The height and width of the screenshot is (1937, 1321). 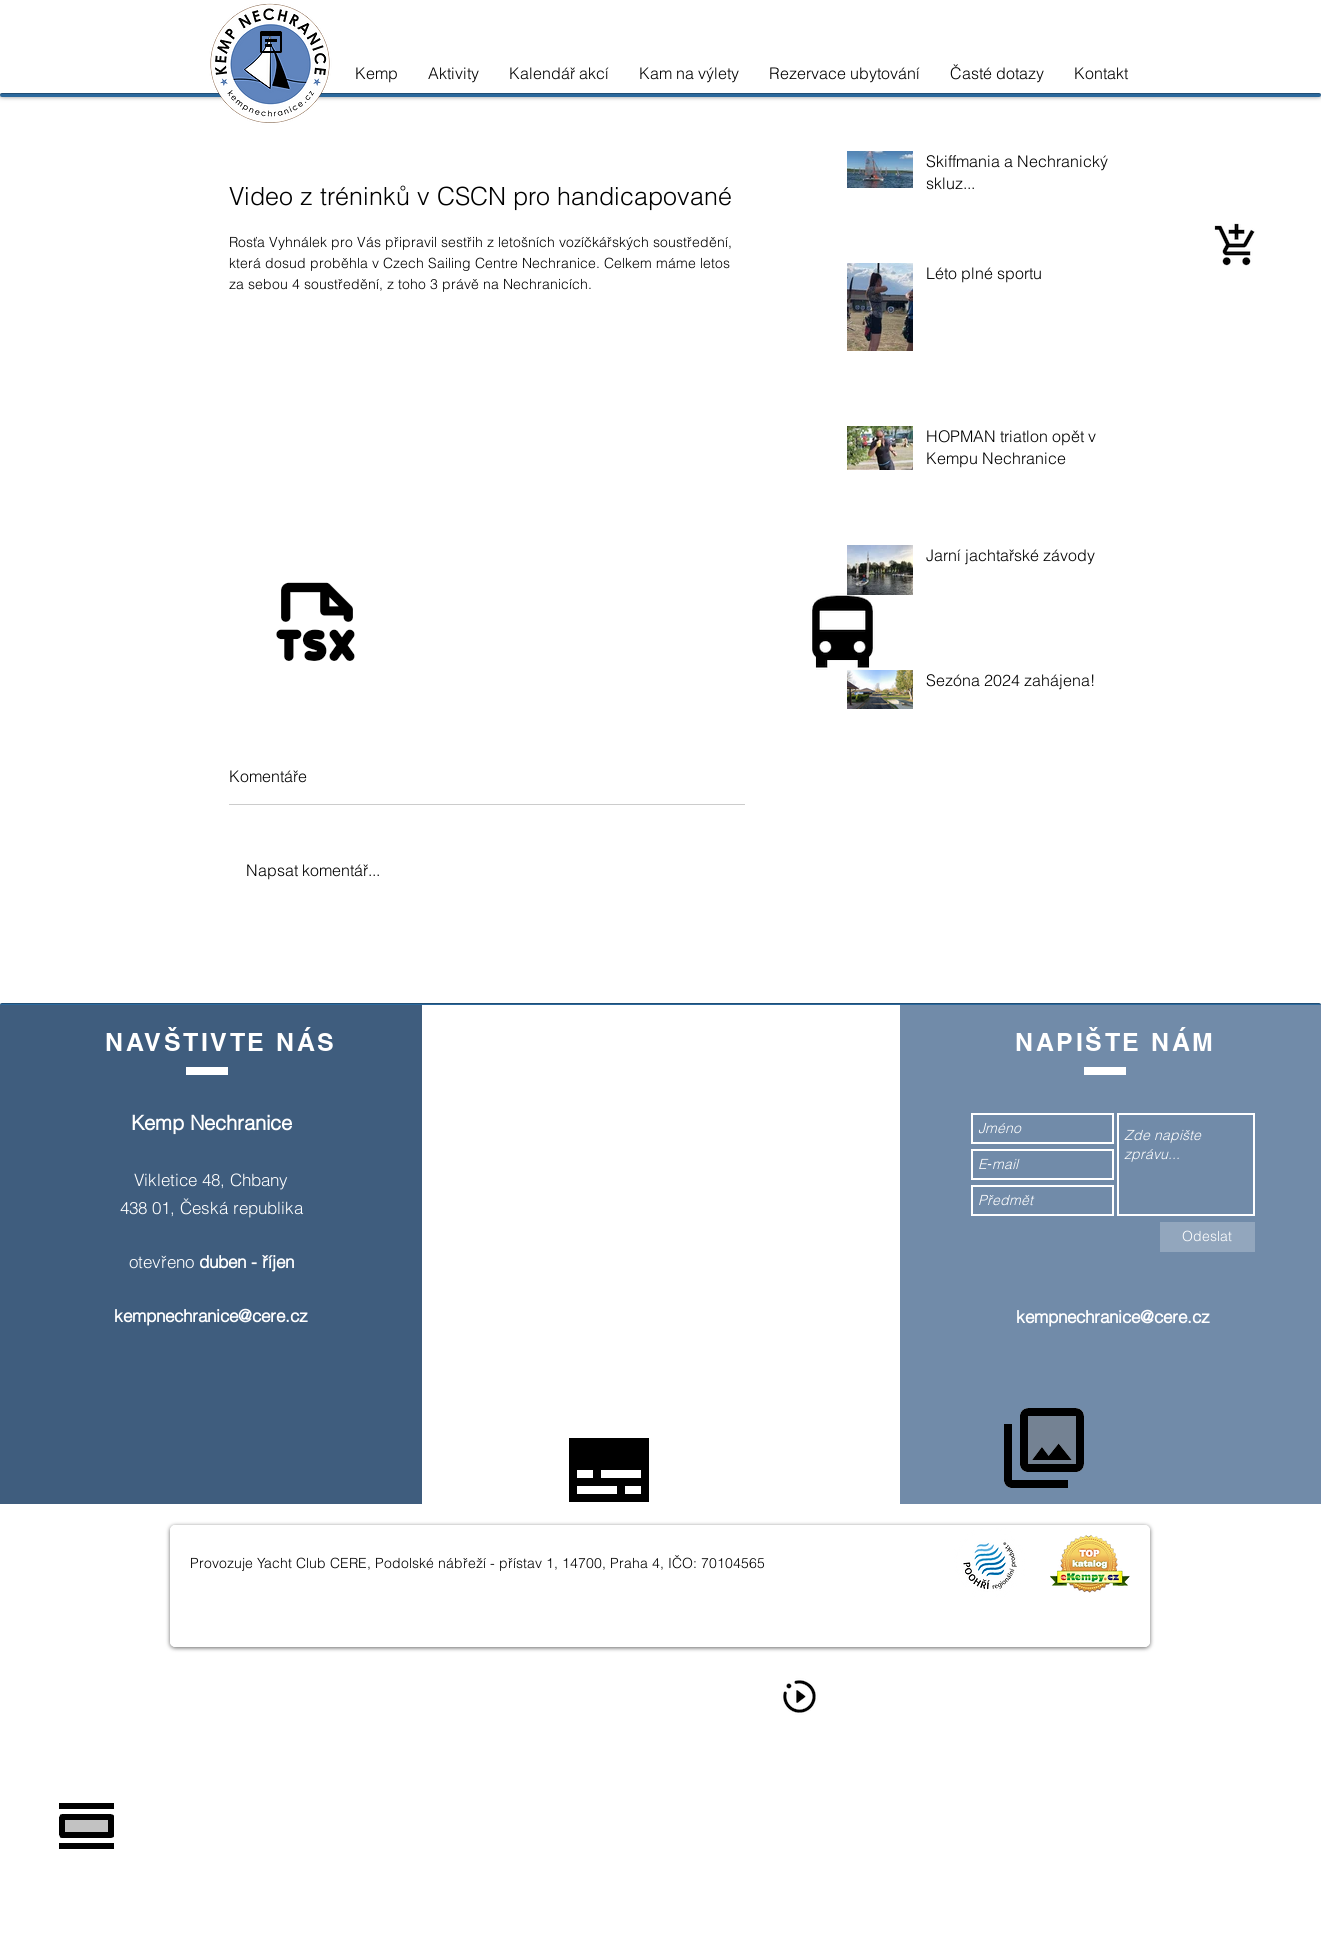 I want to click on enable motion photos capture, so click(x=799, y=1696).